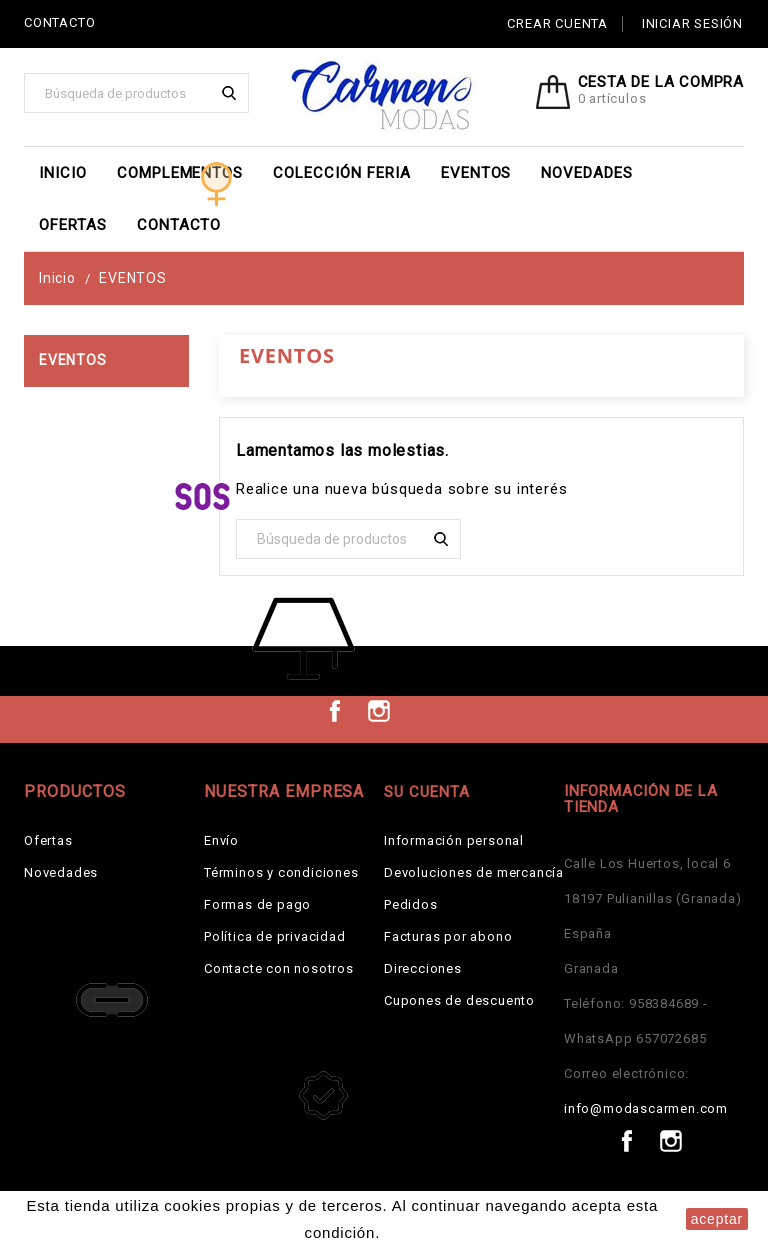 The image size is (768, 1247). I want to click on verified or authenticated status, so click(323, 1095).